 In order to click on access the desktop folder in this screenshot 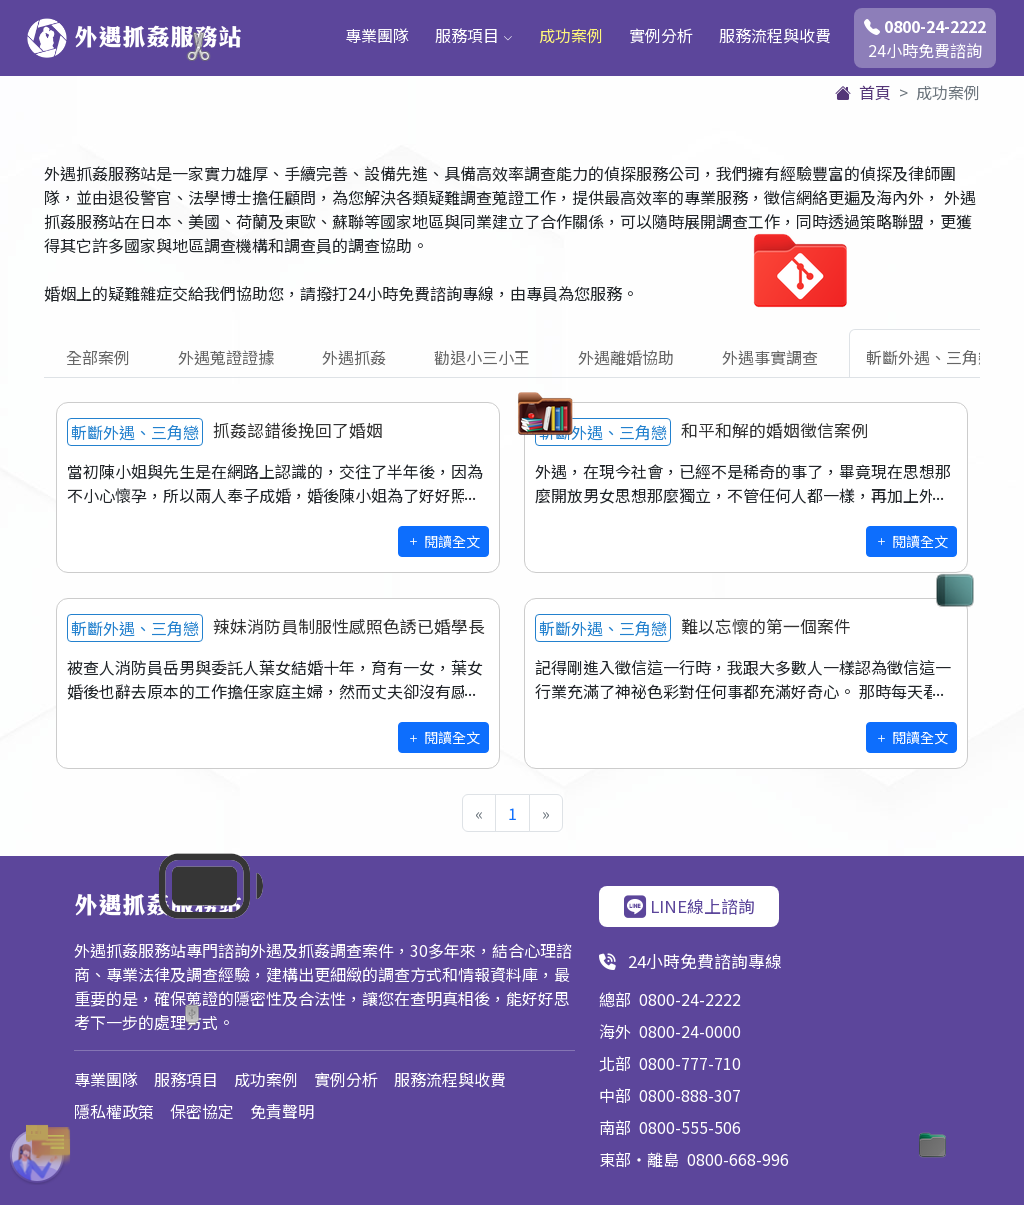, I will do `click(955, 589)`.